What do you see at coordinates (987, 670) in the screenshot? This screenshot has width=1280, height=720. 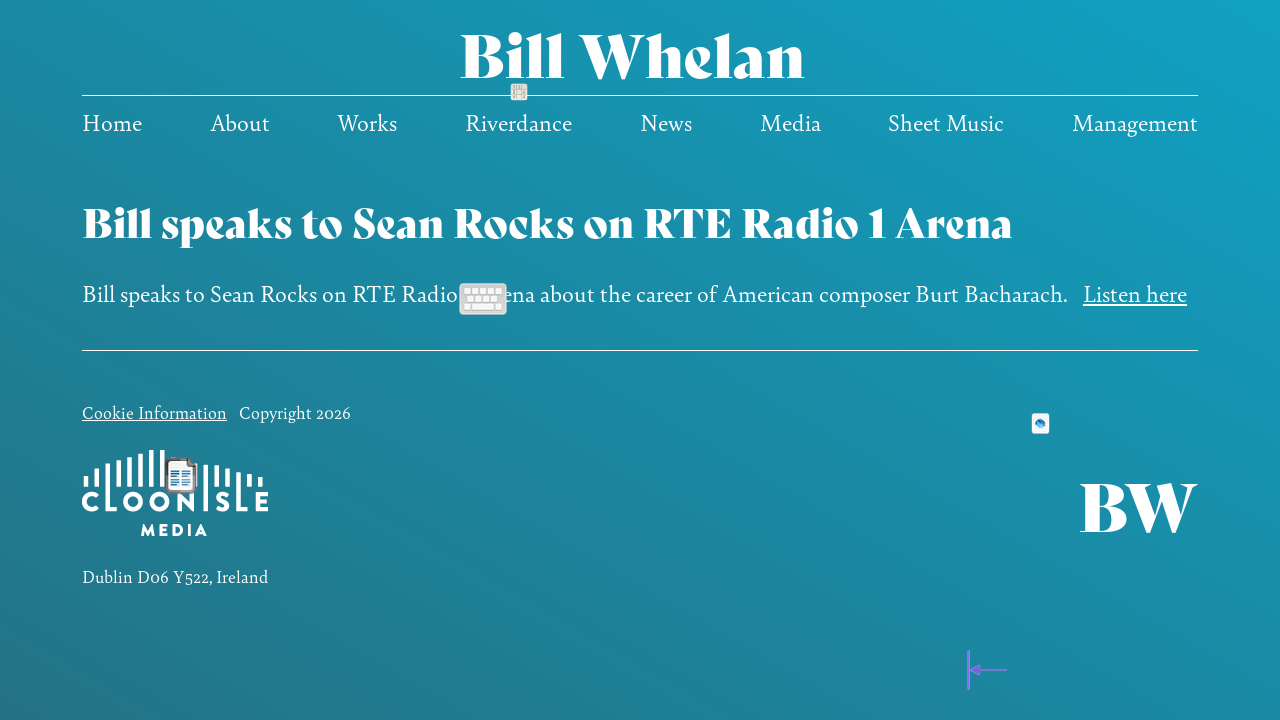 I see `go to the first item in a list or sequence` at bounding box center [987, 670].